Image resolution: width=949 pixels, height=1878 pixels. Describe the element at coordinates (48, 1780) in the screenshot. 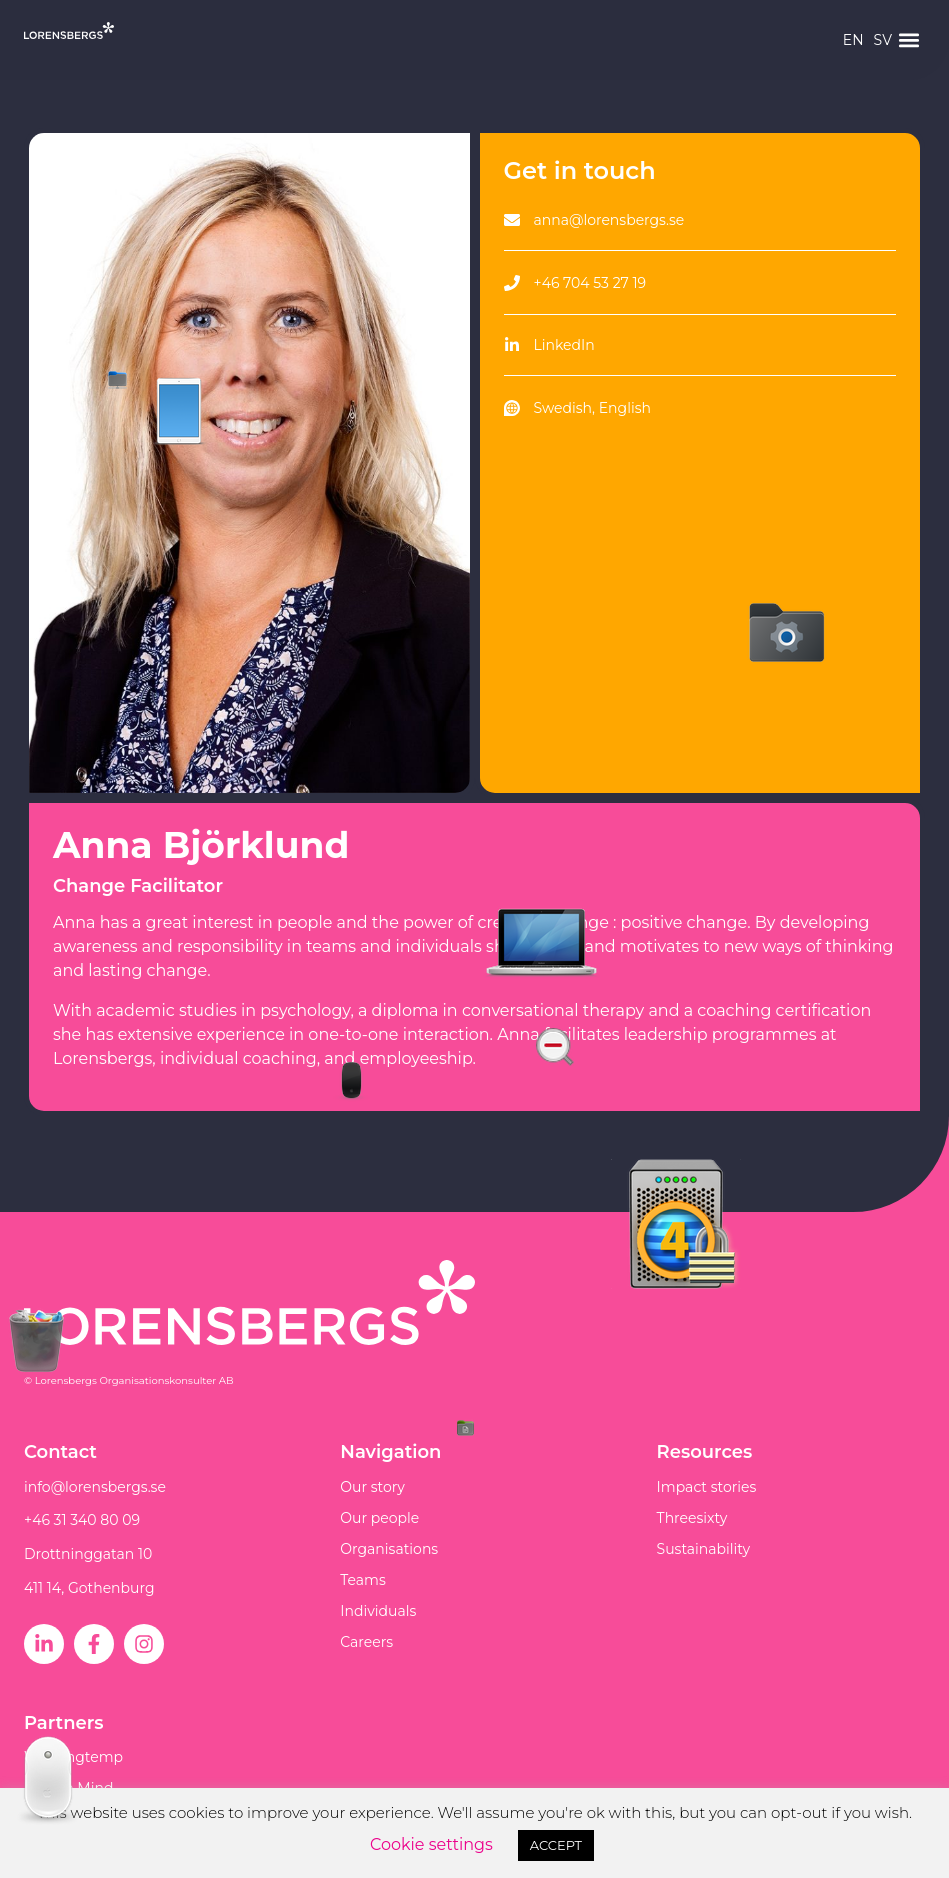

I see `connect a bluetooth mouse` at that location.